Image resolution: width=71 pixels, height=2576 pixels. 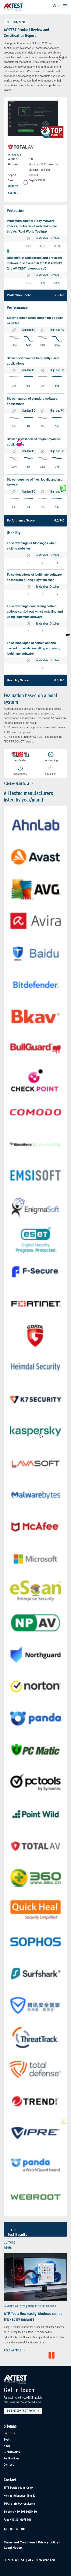 What do you see at coordinates (8, 251) in the screenshot?
I see `indicates low battery level` at bounding box center [8, 251].